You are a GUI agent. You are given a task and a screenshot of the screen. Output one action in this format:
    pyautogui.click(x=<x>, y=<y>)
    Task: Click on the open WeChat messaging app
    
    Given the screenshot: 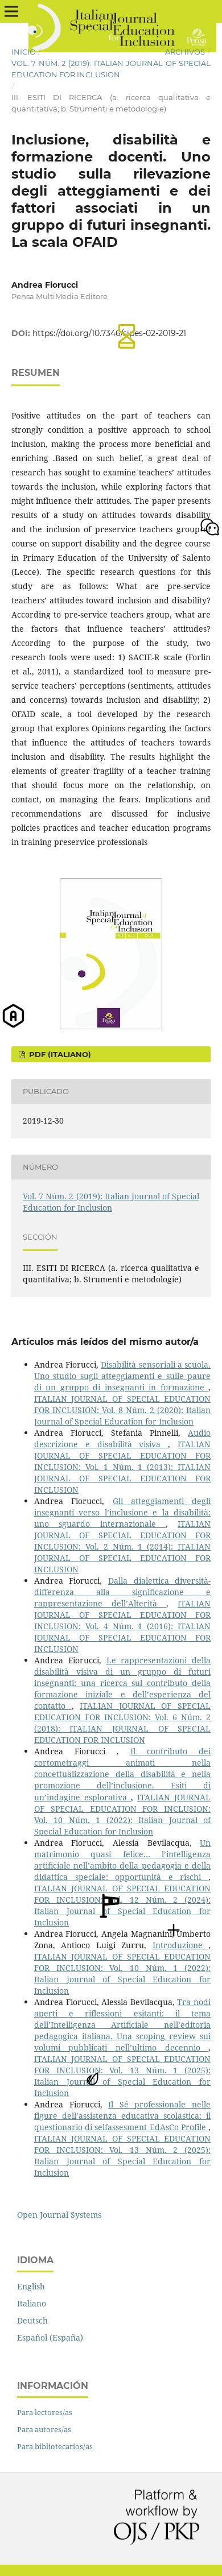 What is the action you would take?
    pyautogui.click(x=209, y=527)
    